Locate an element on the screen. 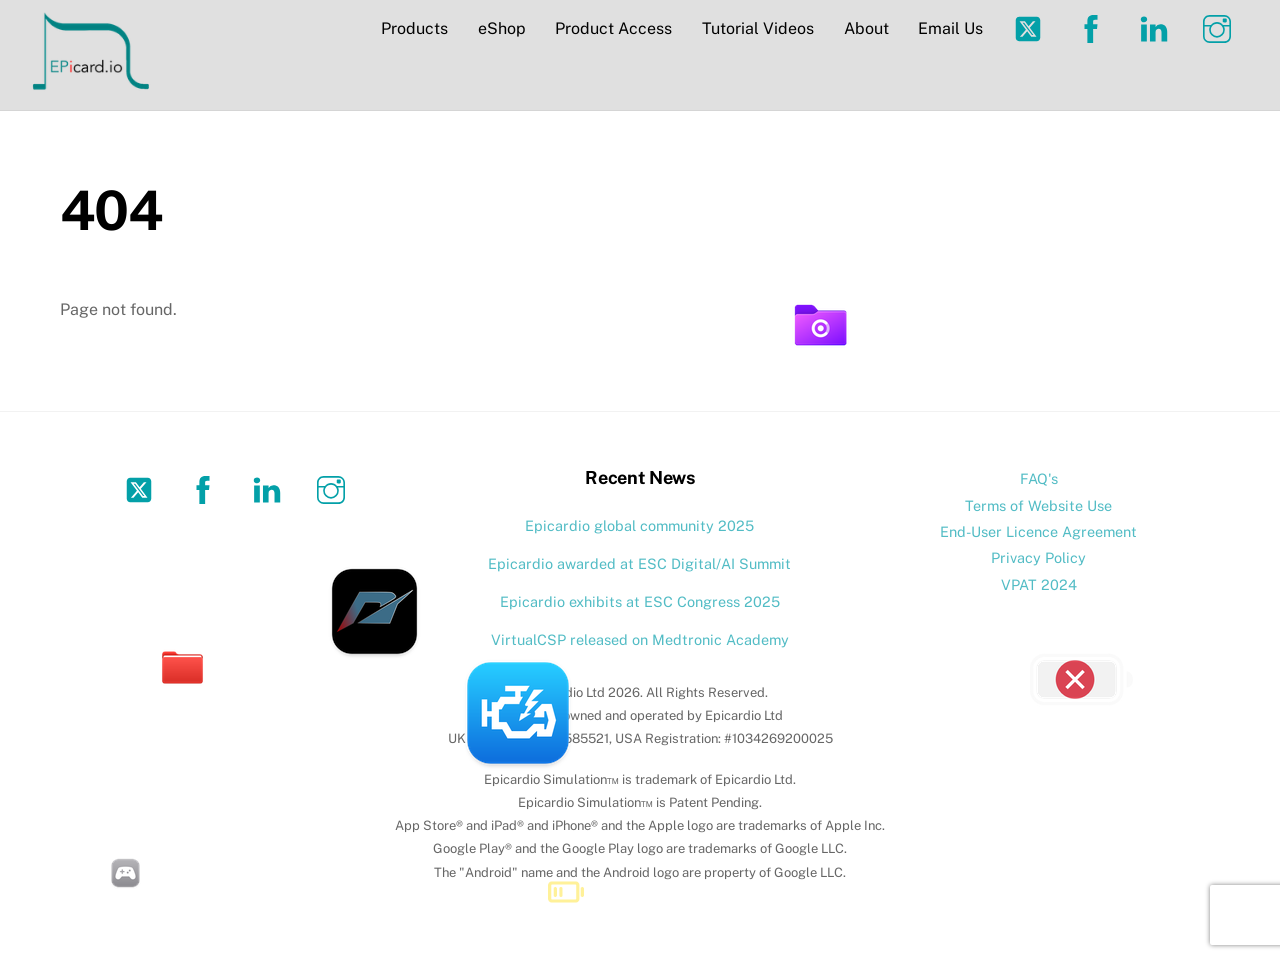 Image resolution: width=1280 pixels, height=959 pixels. launch need for speed rivals game is located at coordinates (374, 611).